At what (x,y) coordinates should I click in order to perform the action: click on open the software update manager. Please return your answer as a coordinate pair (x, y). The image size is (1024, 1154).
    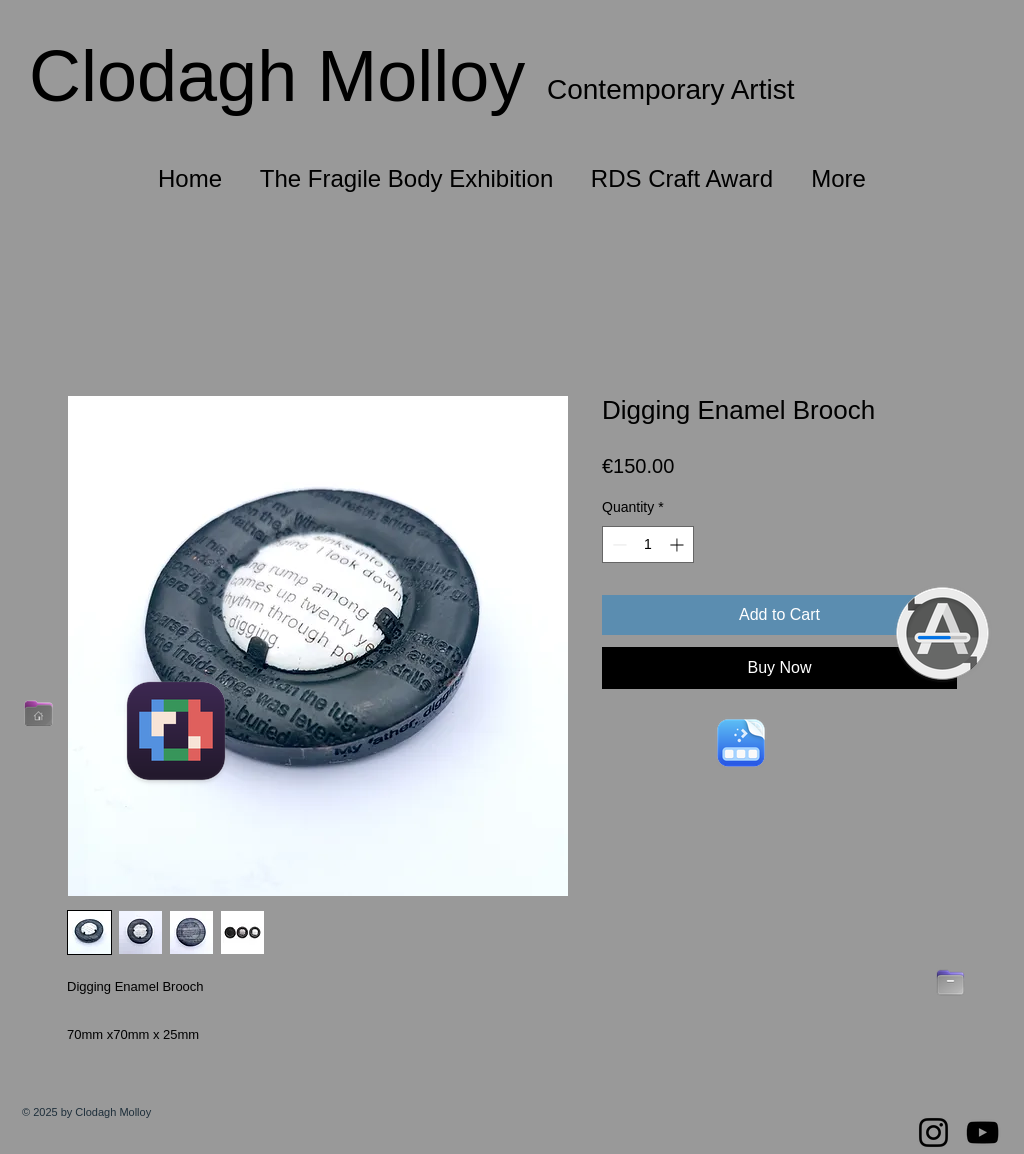
    Looking at the image, I should click on (942, 633).